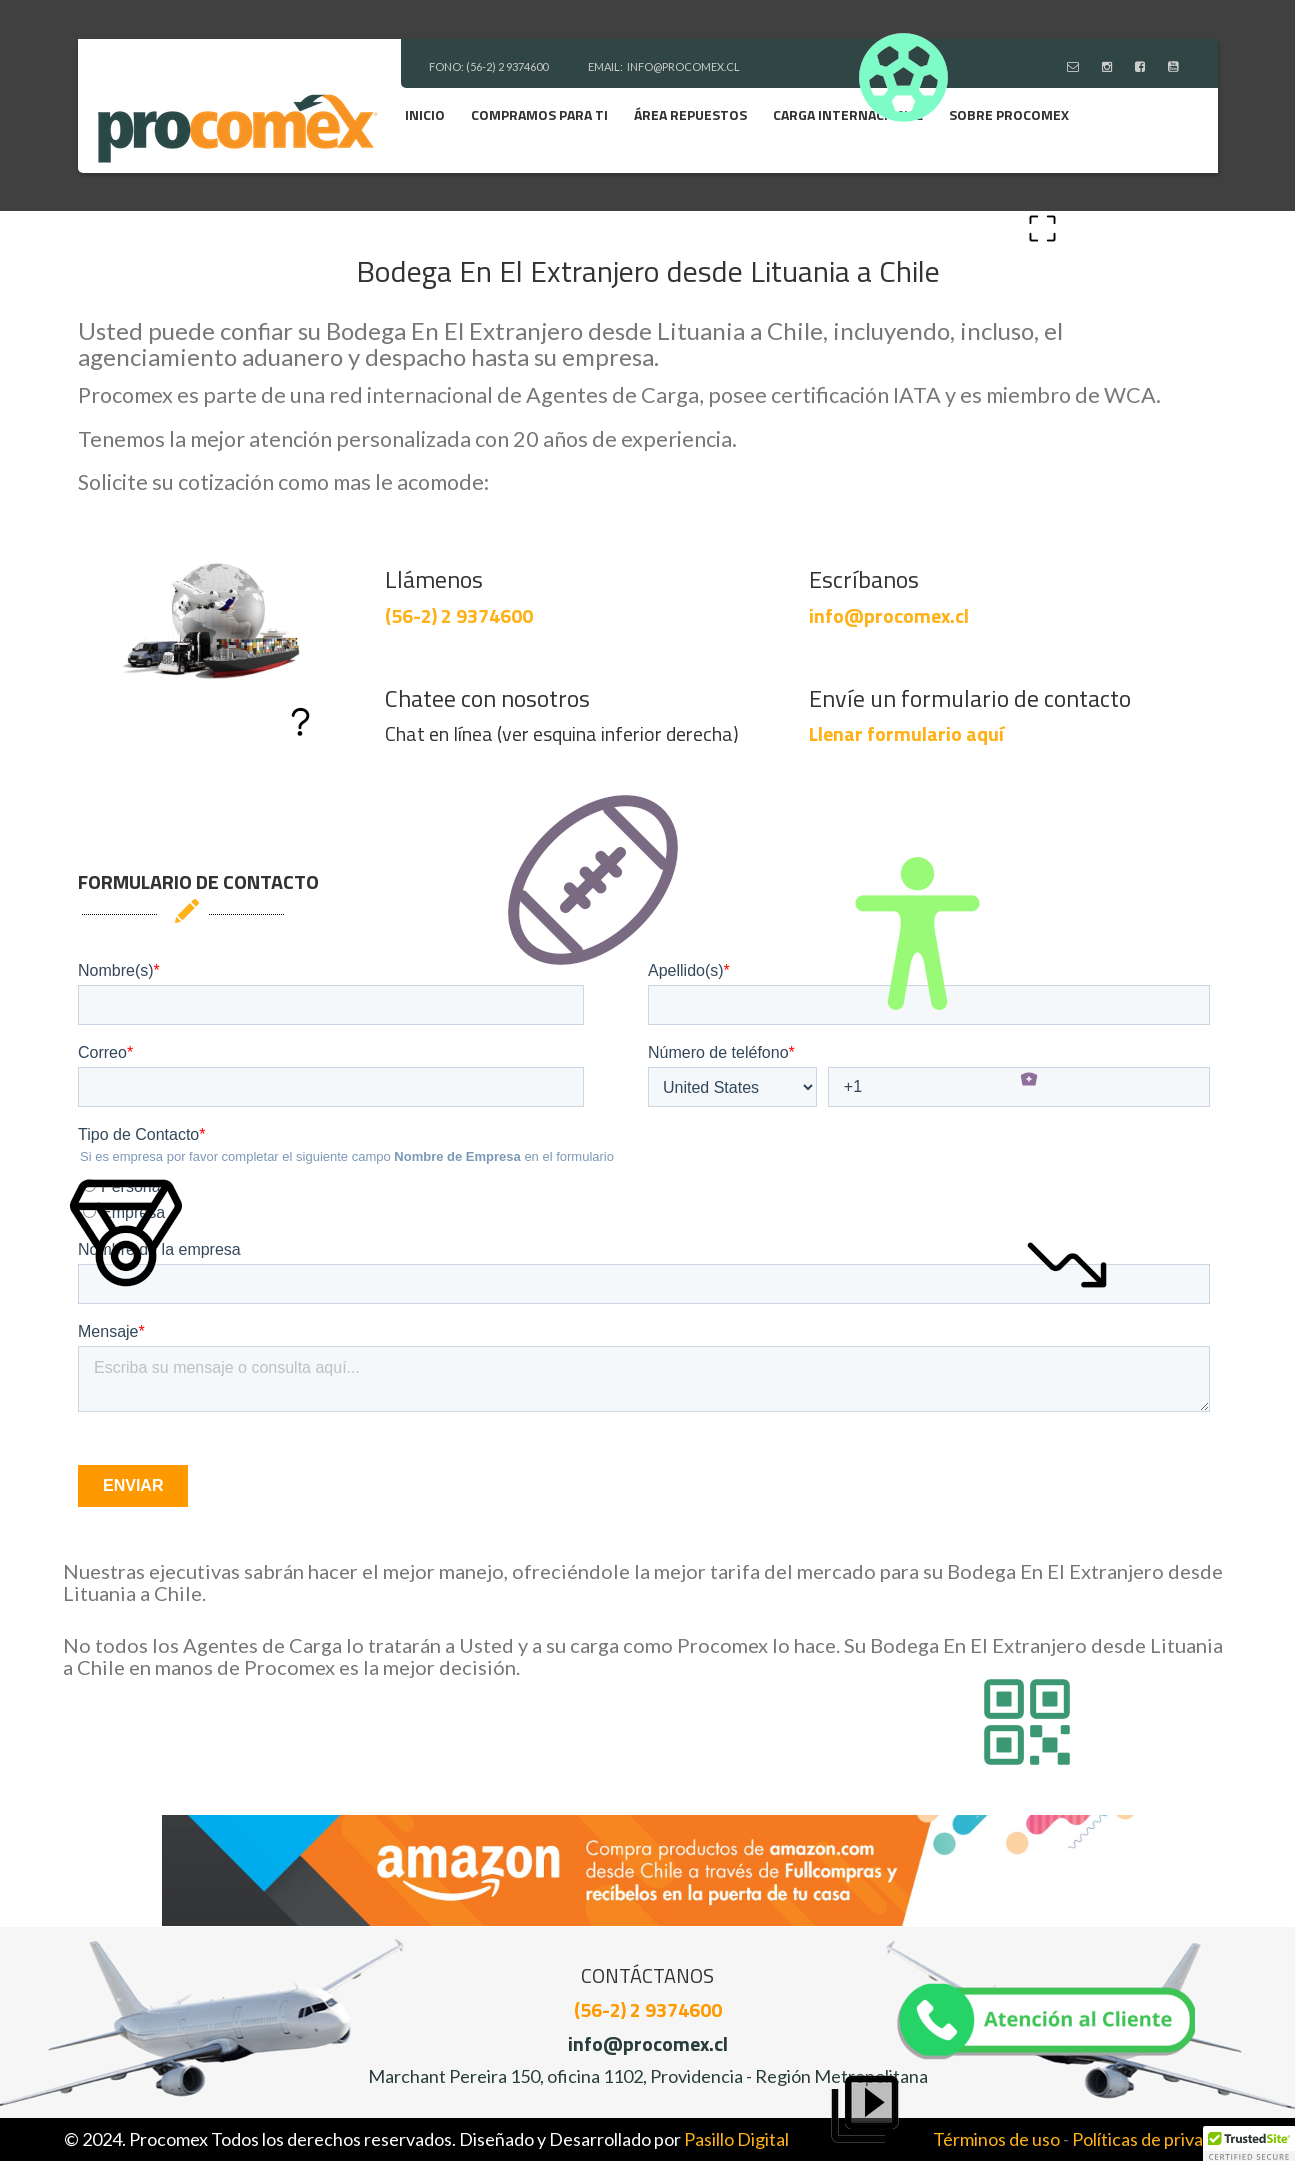  I want to click on view sports scores or updates, so click(593, 880).